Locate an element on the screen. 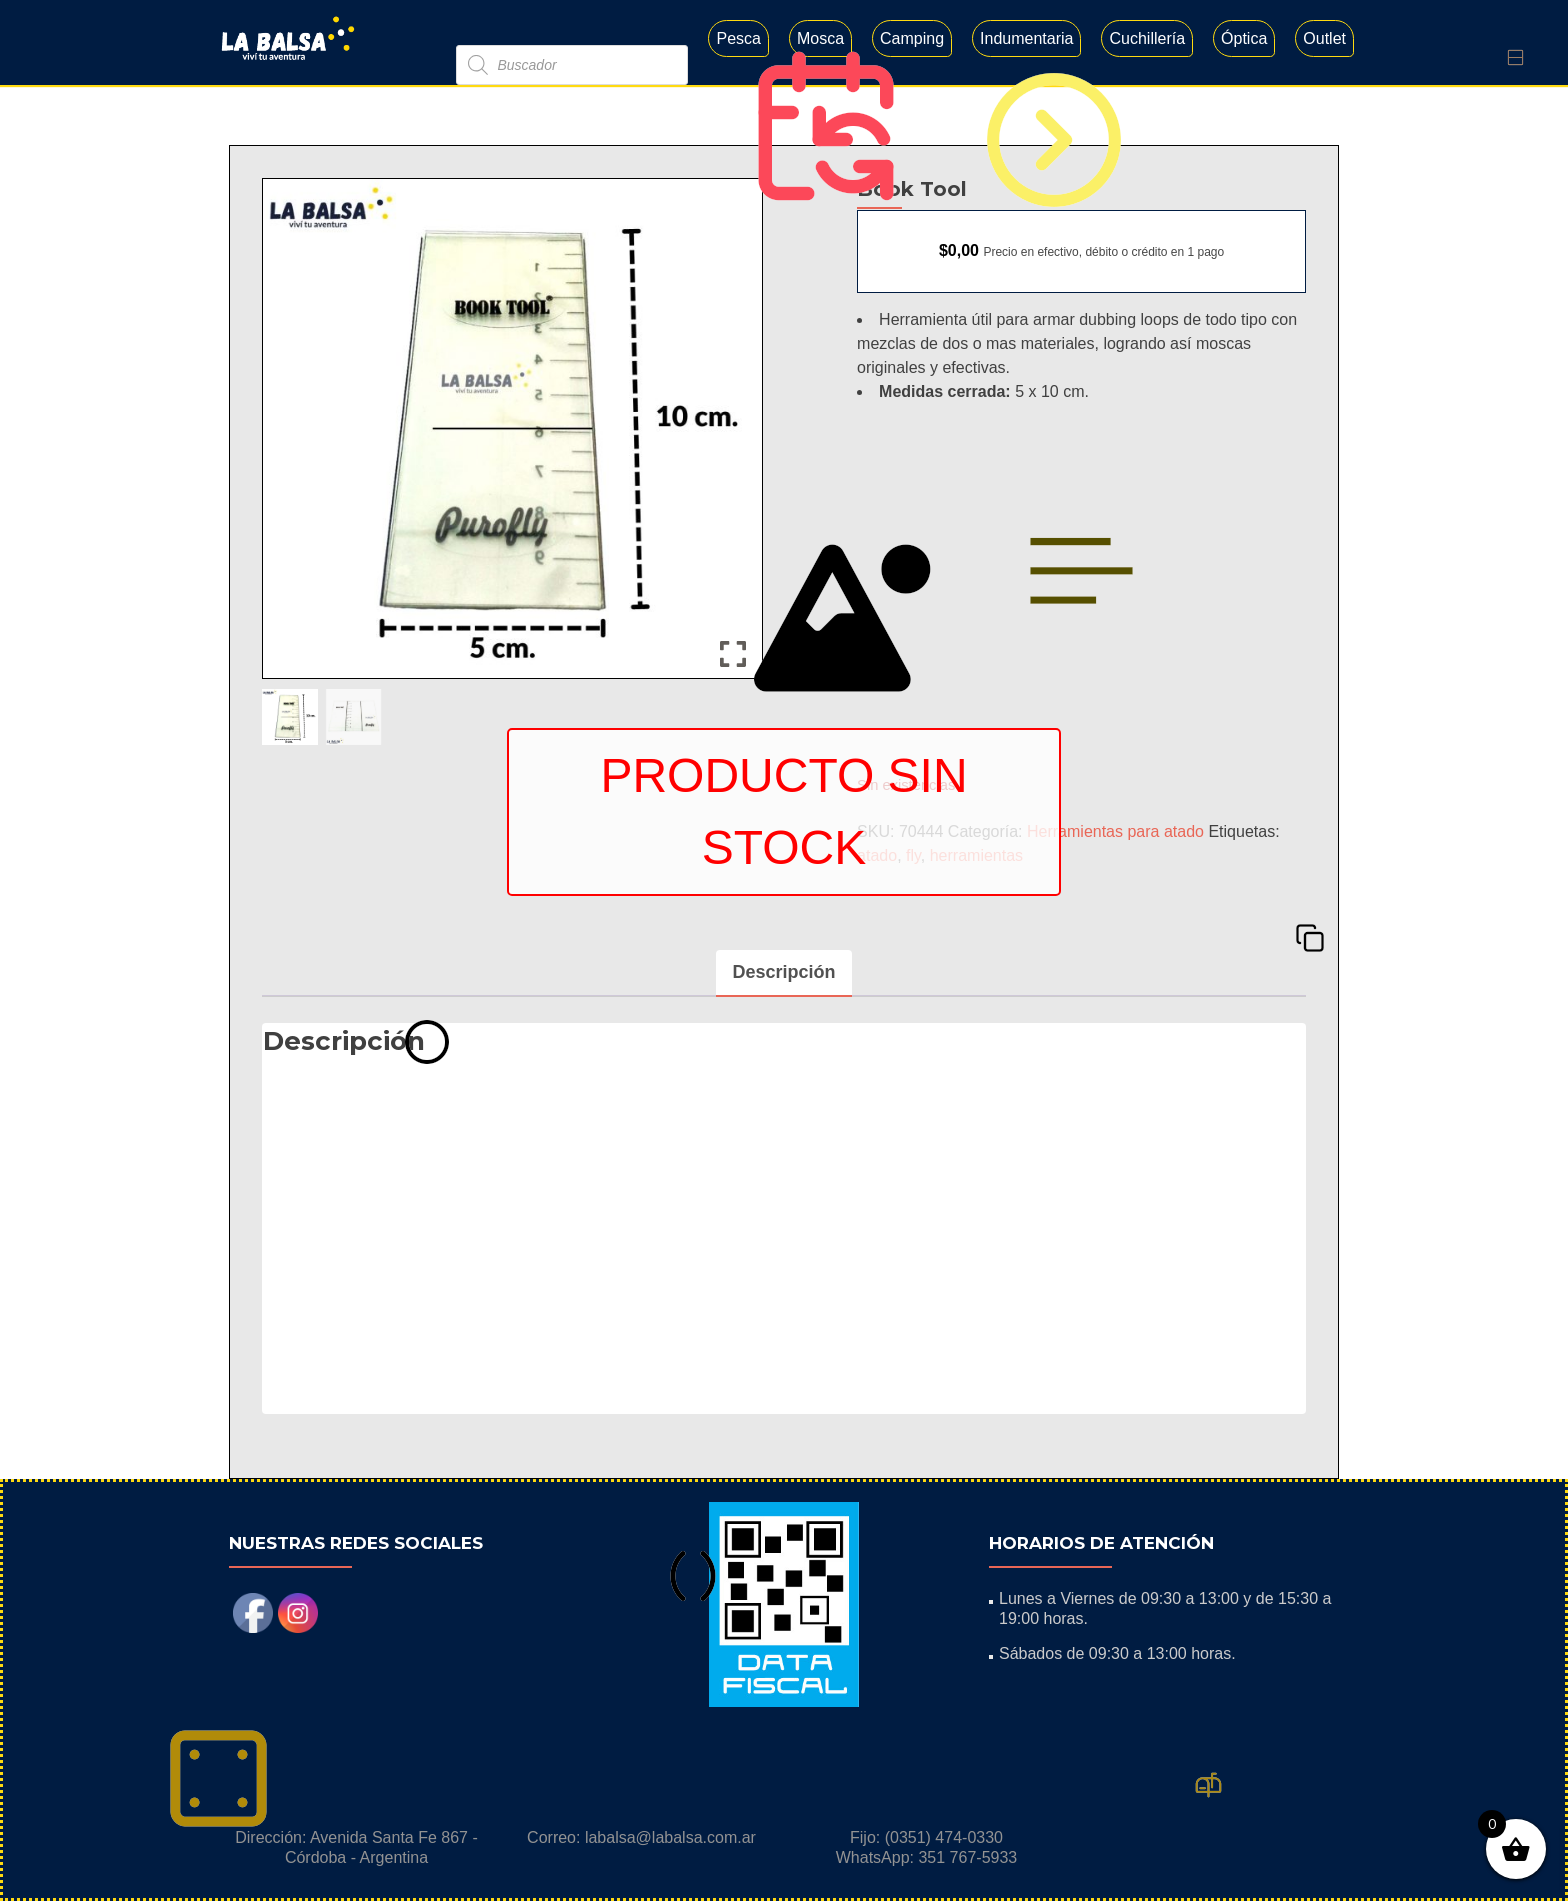 This screenshot has width=1568, height=1901. open inspection panel or diagnostic view is located at coordinates (218, 1778).